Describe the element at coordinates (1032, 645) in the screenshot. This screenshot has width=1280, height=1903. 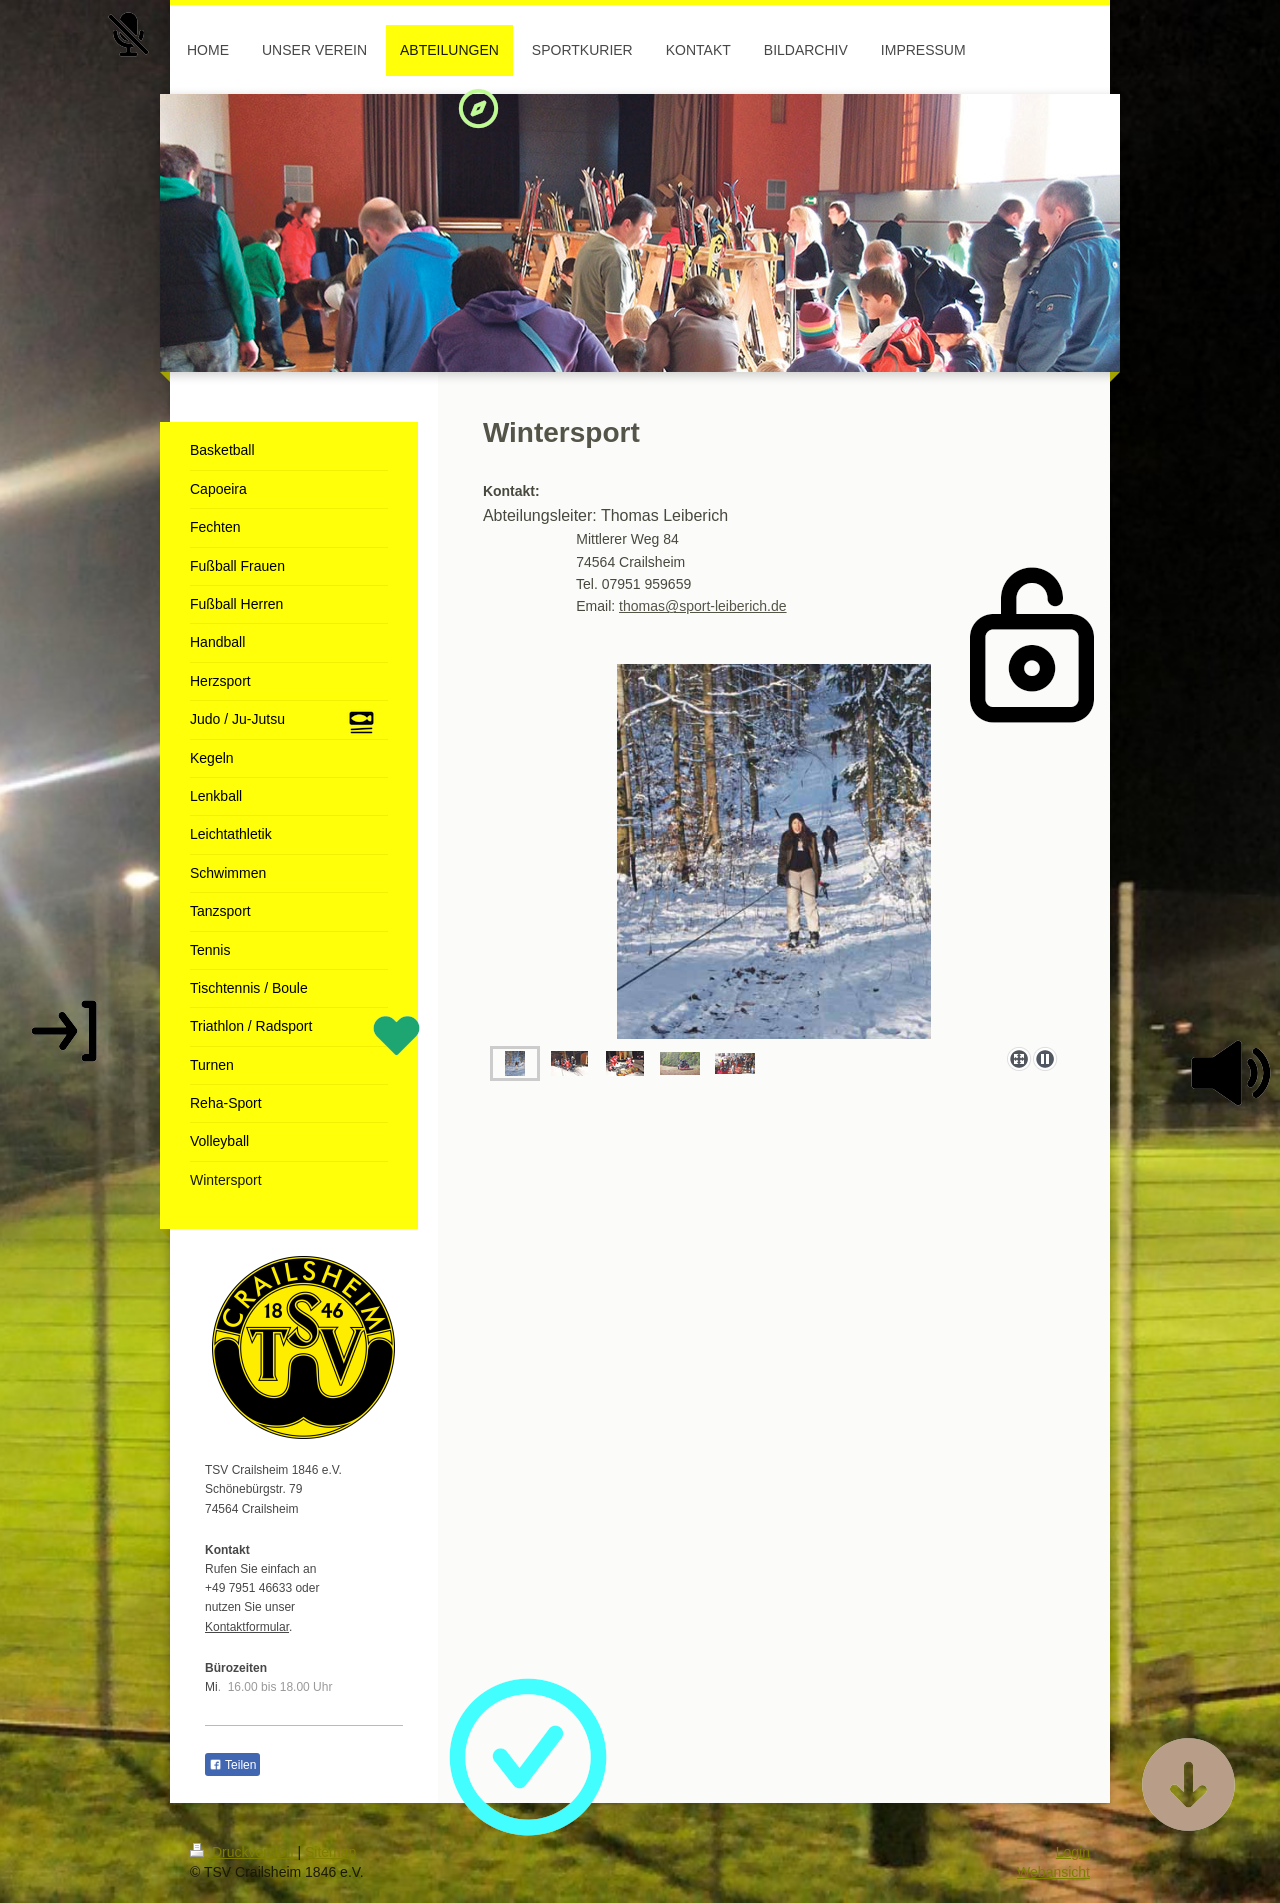
I see `unlock a secured item or account` at that location.